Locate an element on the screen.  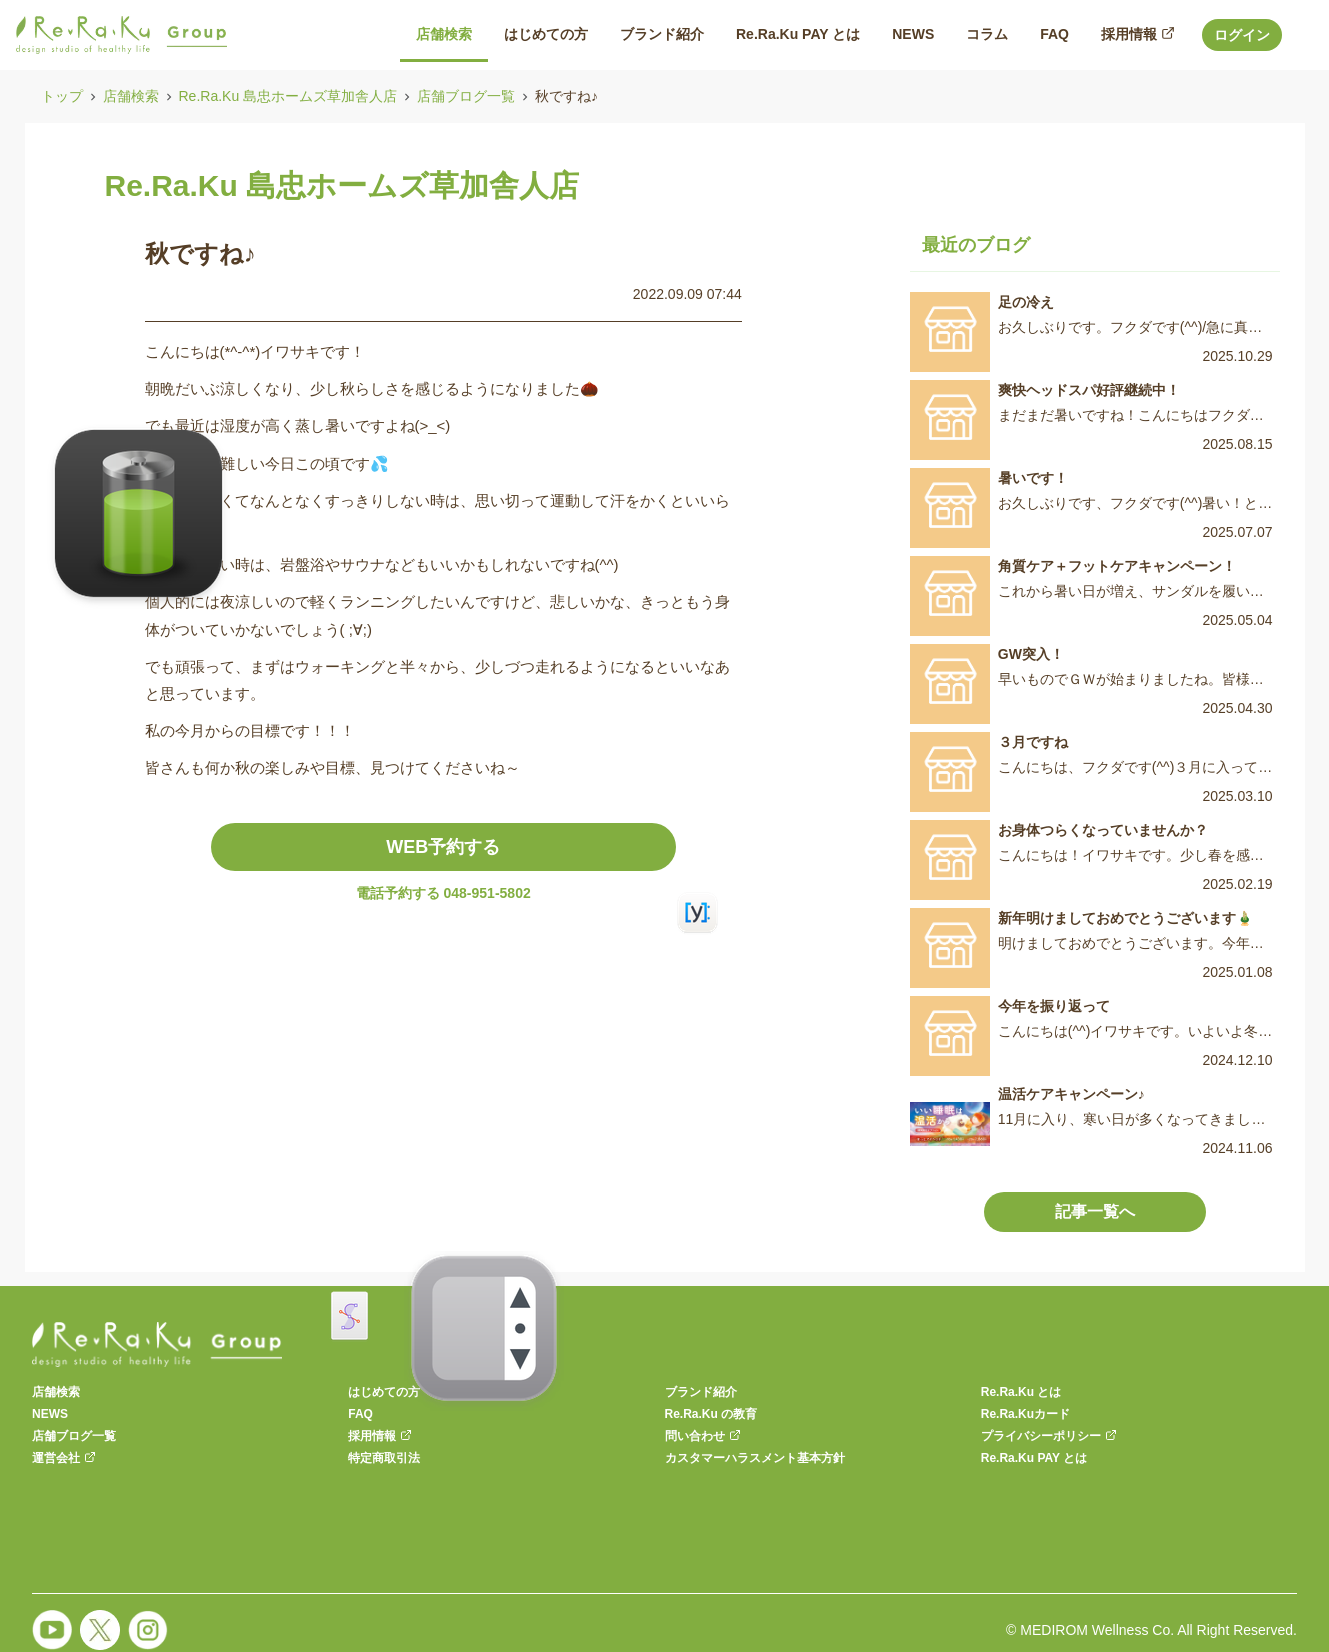
open power management settings is located at coordinates (138, 513).